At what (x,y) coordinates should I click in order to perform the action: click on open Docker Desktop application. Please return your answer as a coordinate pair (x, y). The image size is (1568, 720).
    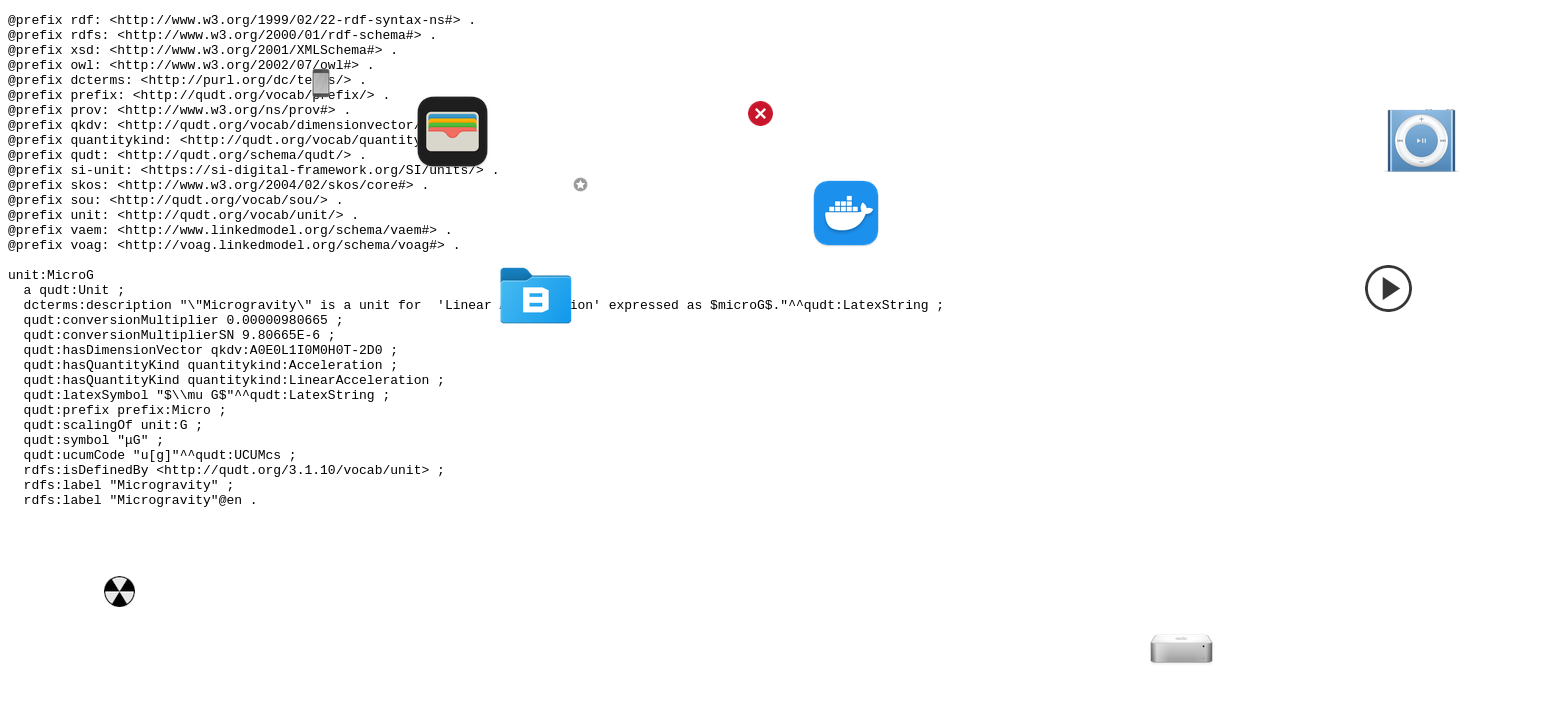
    Looking at the image, I should click on (846, 213).